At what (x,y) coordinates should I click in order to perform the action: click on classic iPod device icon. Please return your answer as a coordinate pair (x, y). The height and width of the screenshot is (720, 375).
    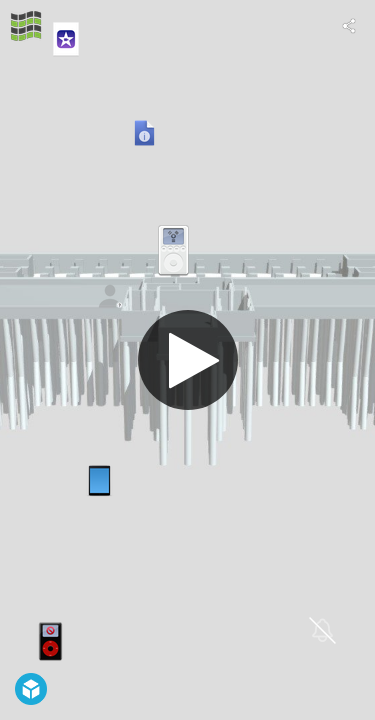
    Looking at the image, I should click on (173, 250).